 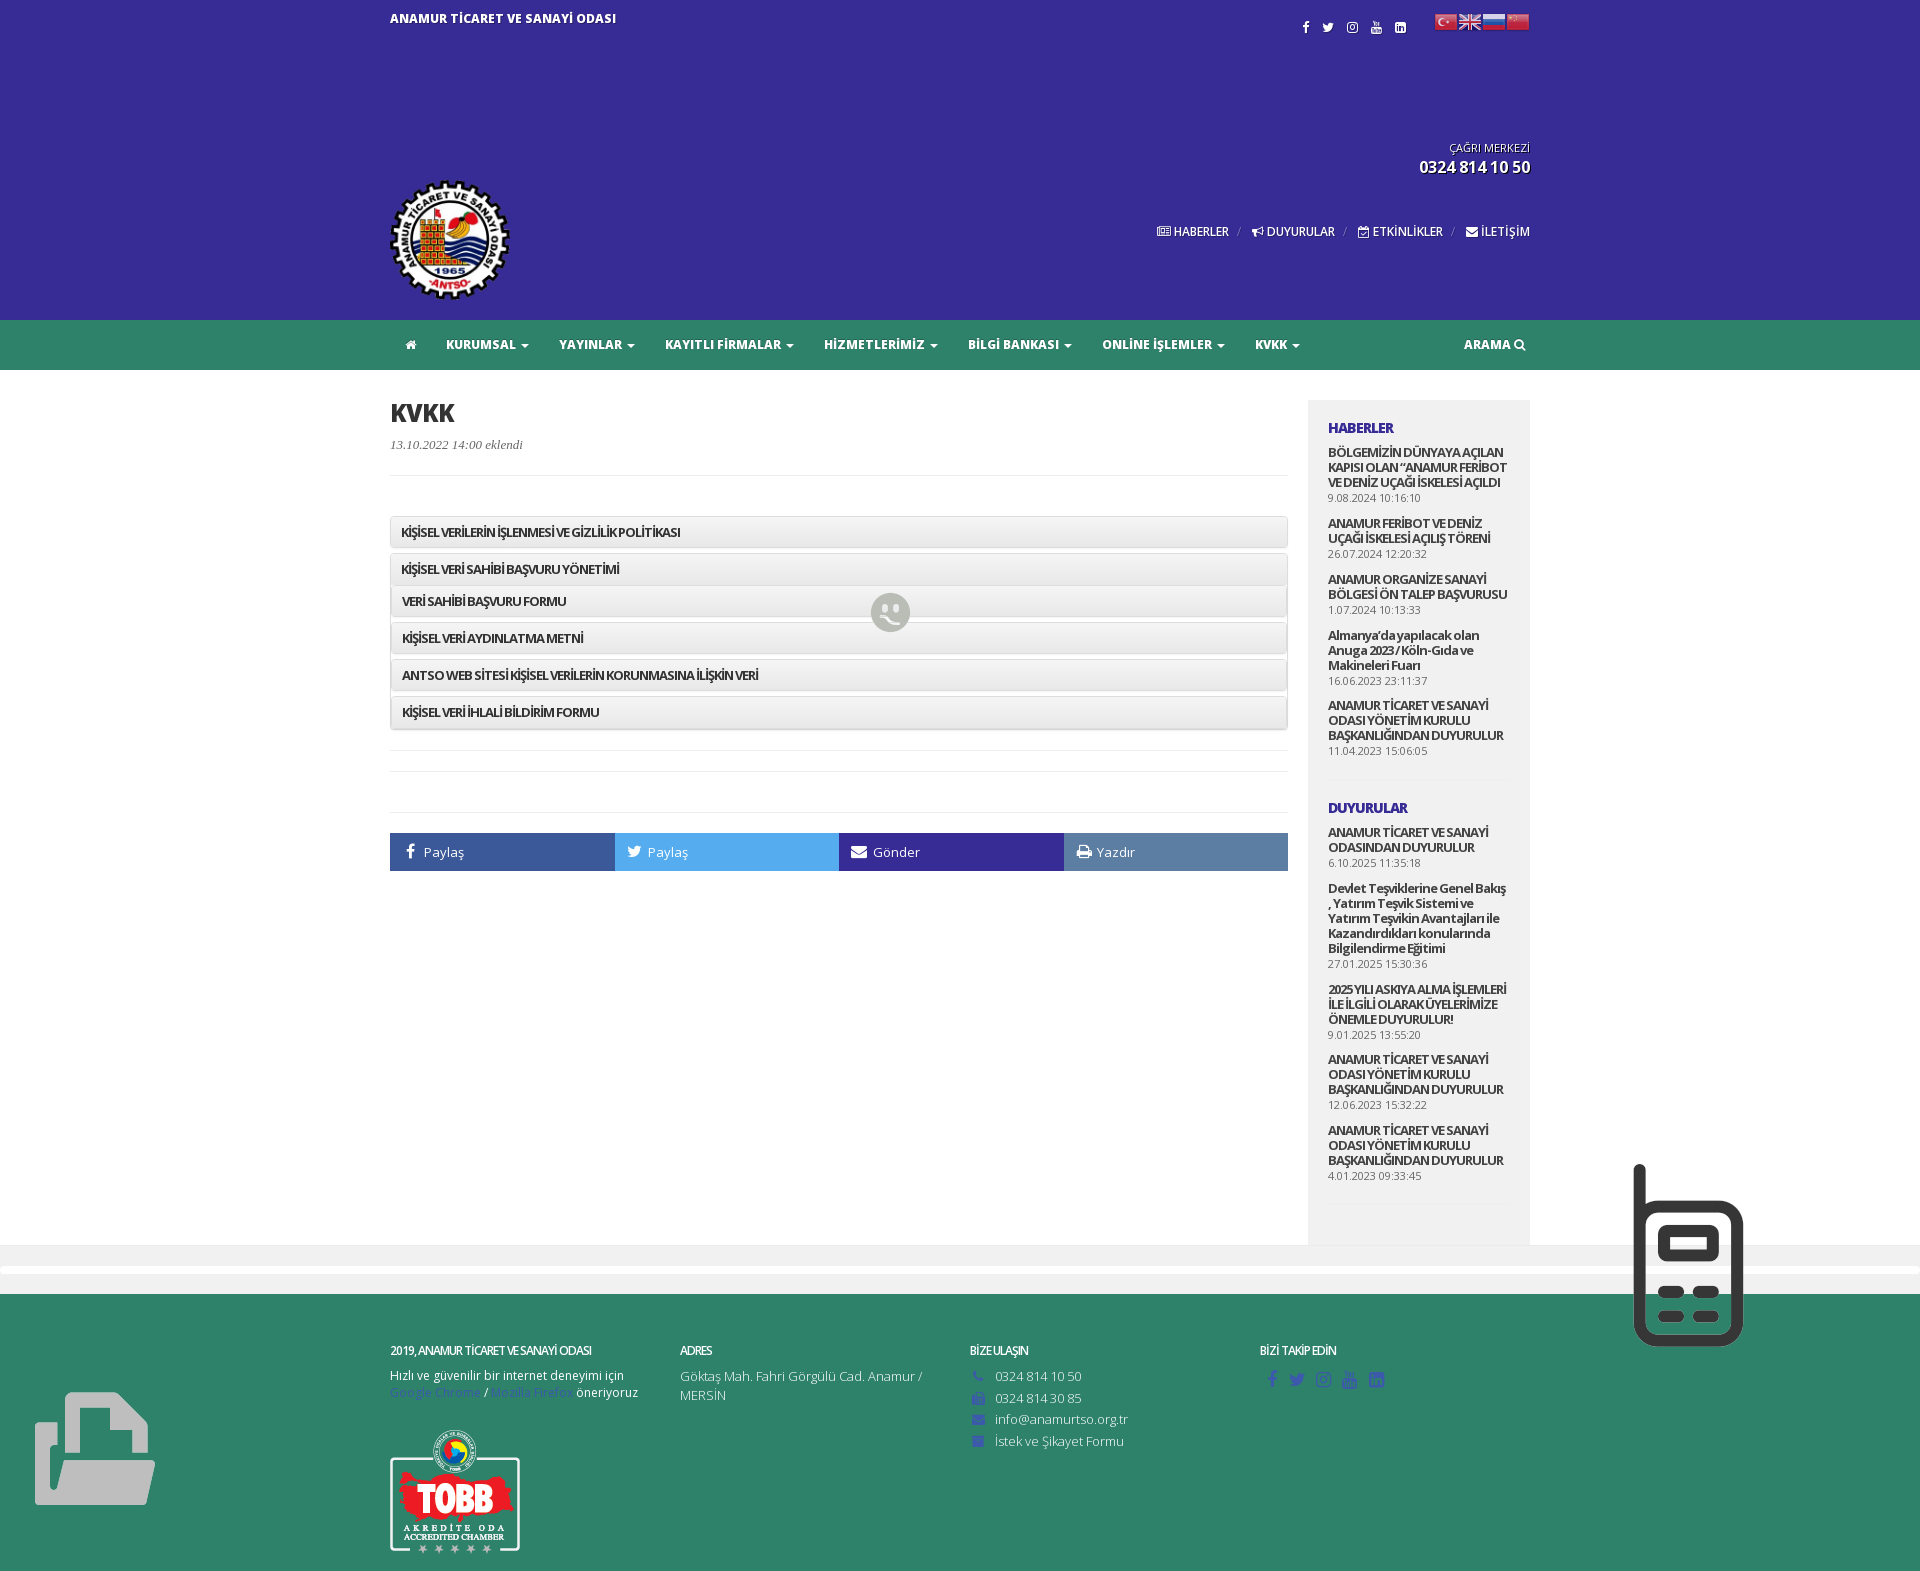 I want to click on open a document from files, so click(x=95, y=1445).